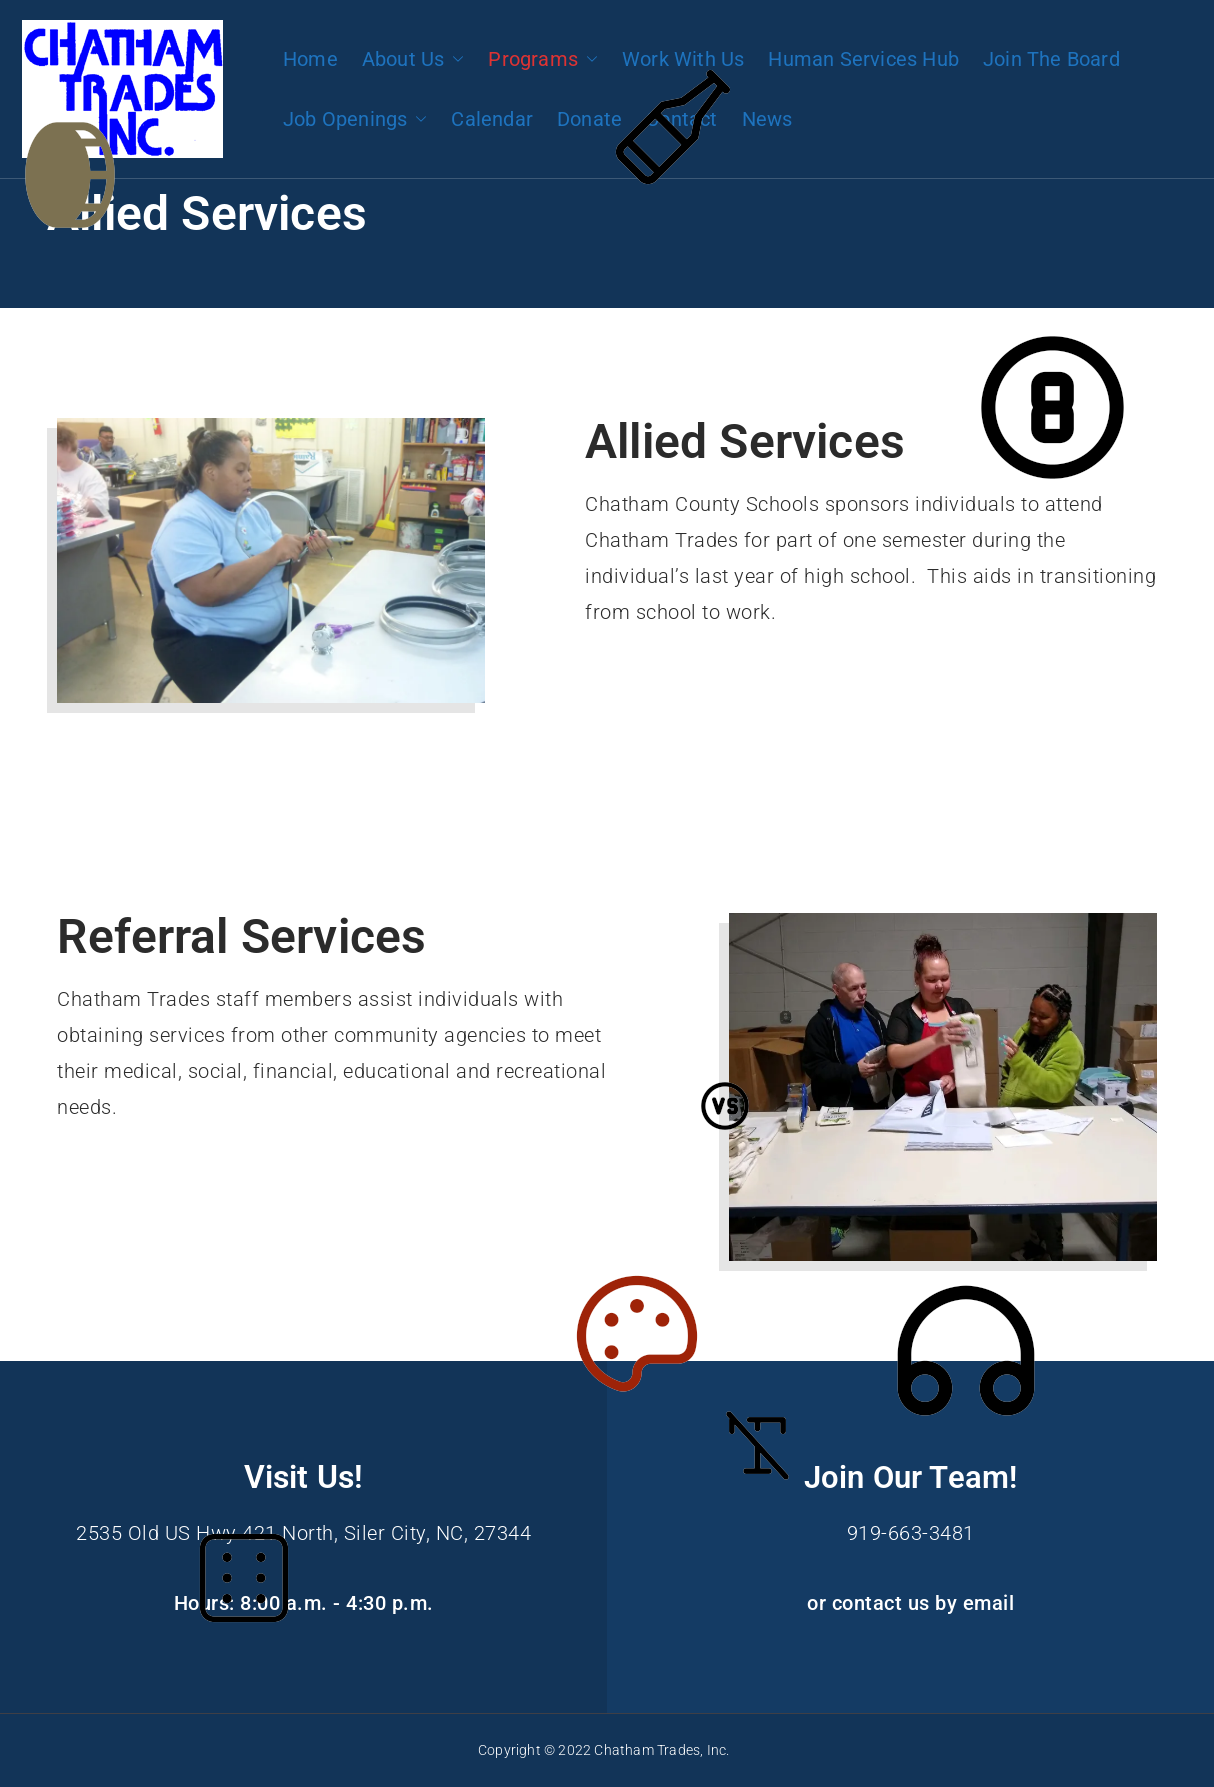 This screenshot has height=1787, width=1214. I want to click on indicates step 8 in a multi-step process, so click(1052, 407).